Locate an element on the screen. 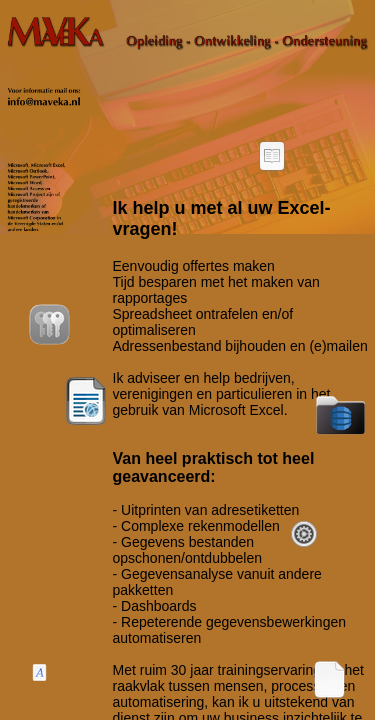  open the passwords app to manage saved credentials is located at coordinates (49, 324).